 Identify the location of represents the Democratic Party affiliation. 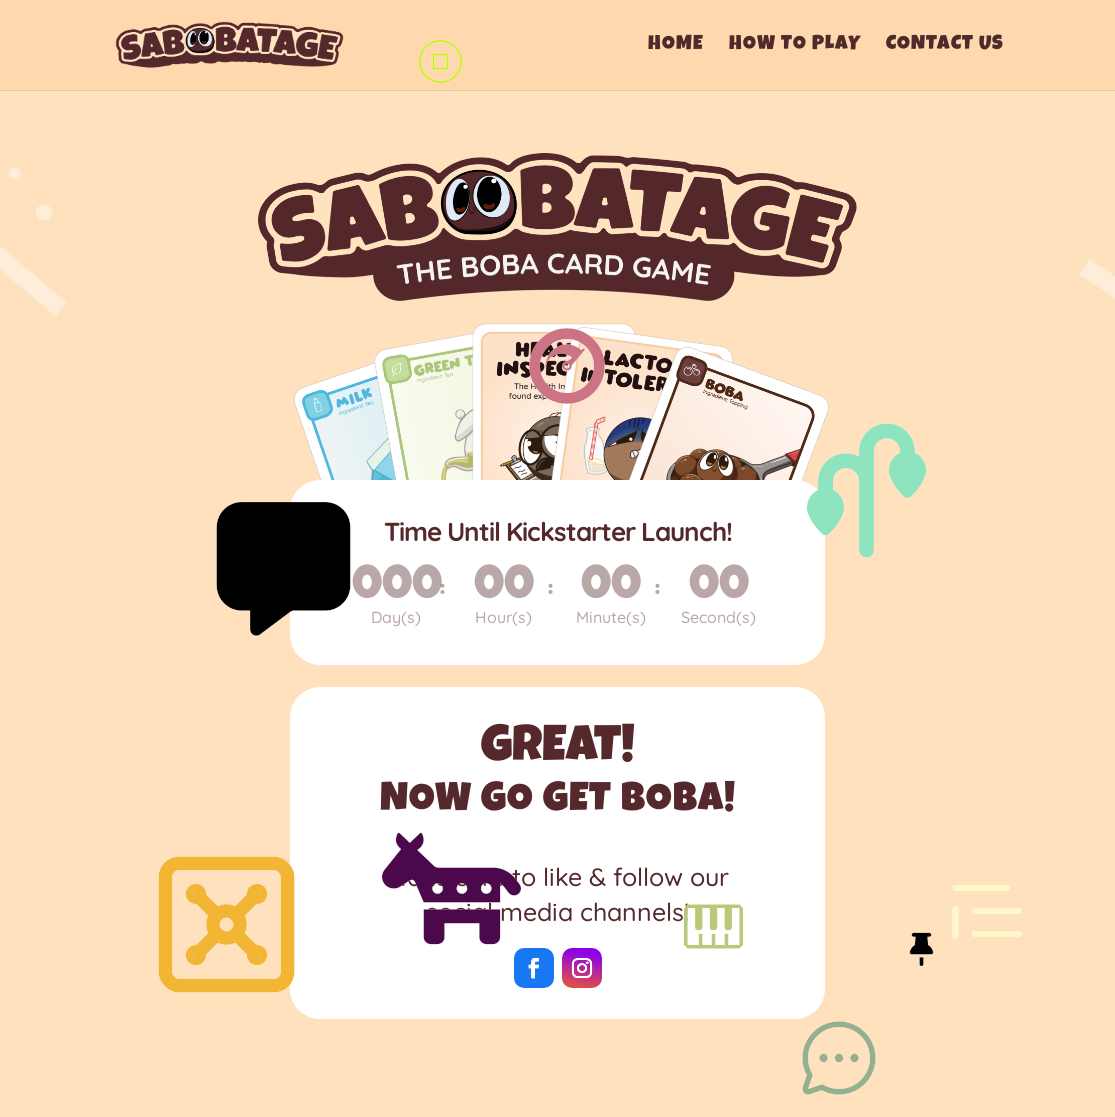
(451, 888).